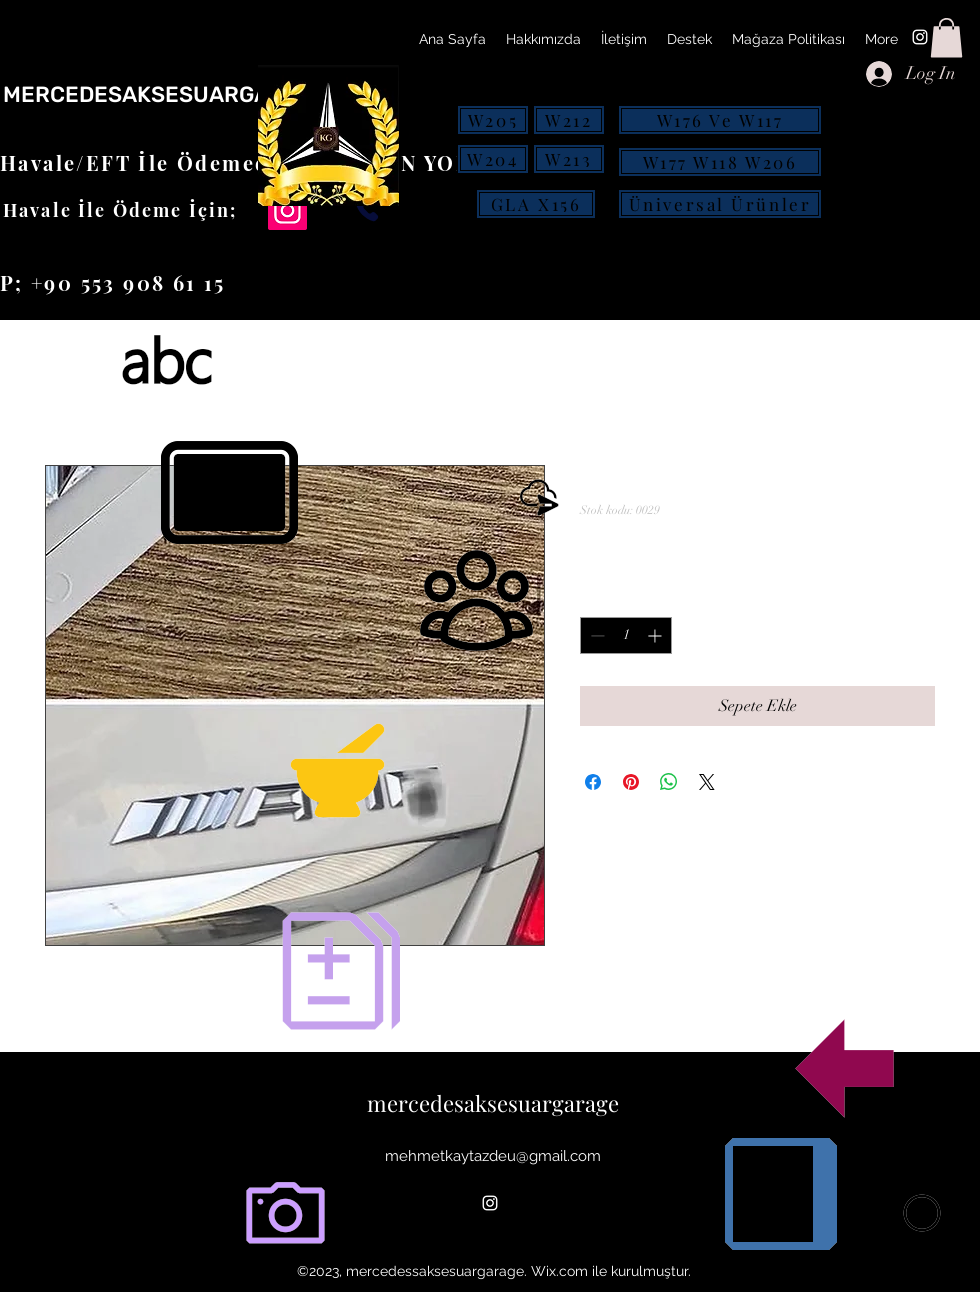 Image resolution: width=980 pixels, height=1292 pixels. What do you see at coordinates (337, 770) in the screenshot?
I see `access pharmacy or medication features` at bounding box center [337, 770].